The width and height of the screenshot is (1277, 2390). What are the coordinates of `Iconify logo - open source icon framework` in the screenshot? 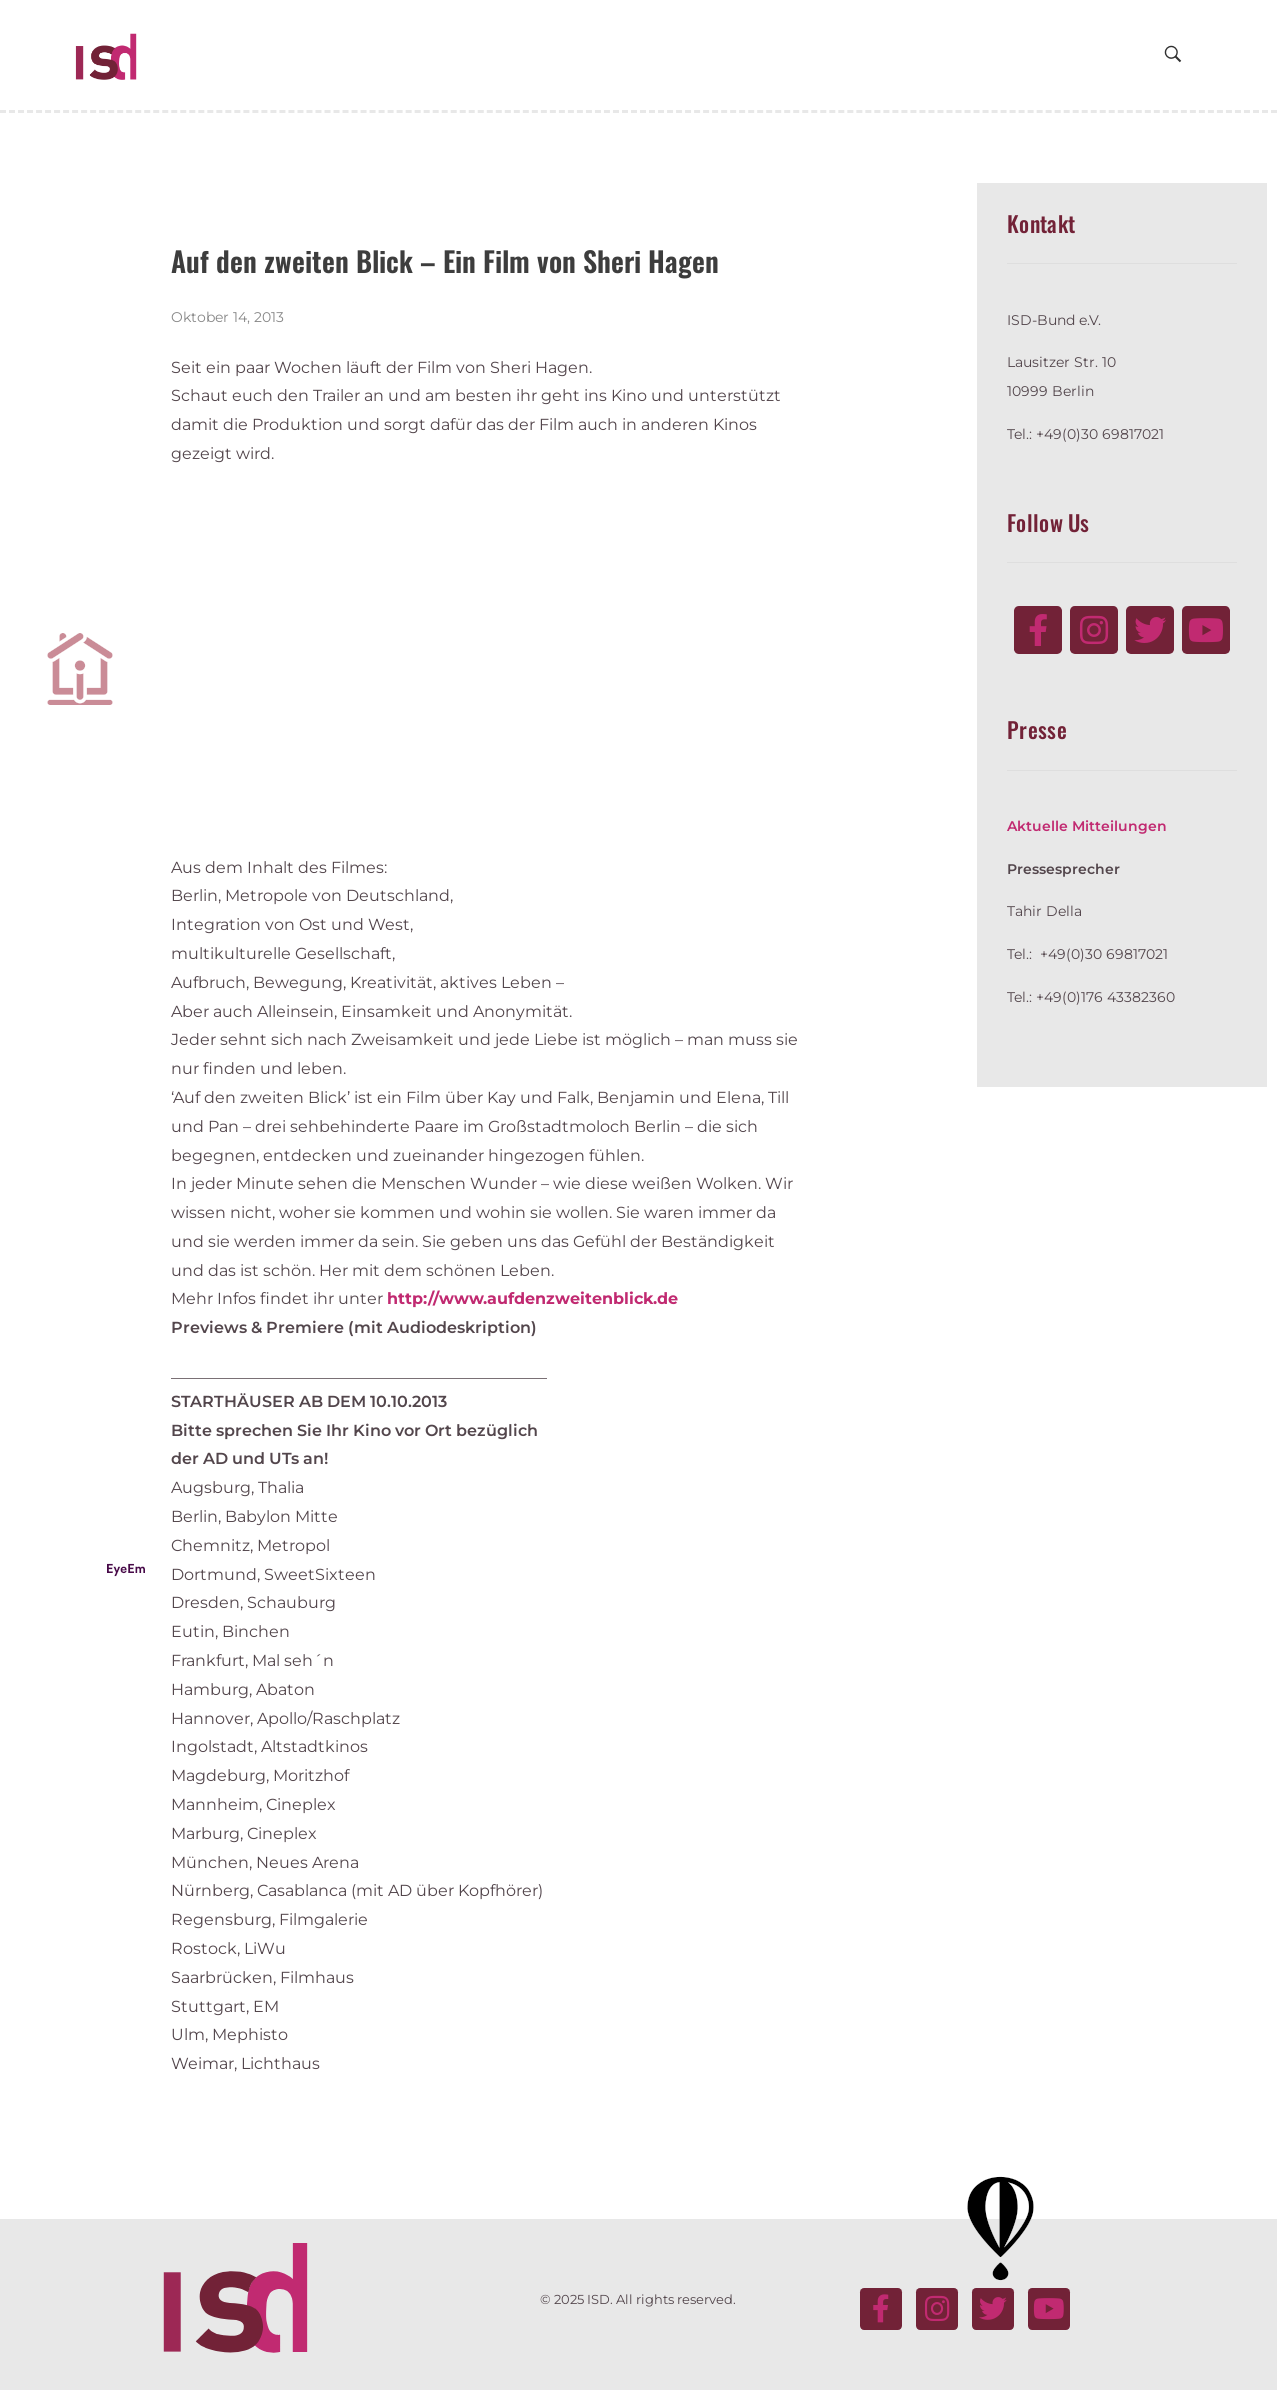 It's located at (80, 669).